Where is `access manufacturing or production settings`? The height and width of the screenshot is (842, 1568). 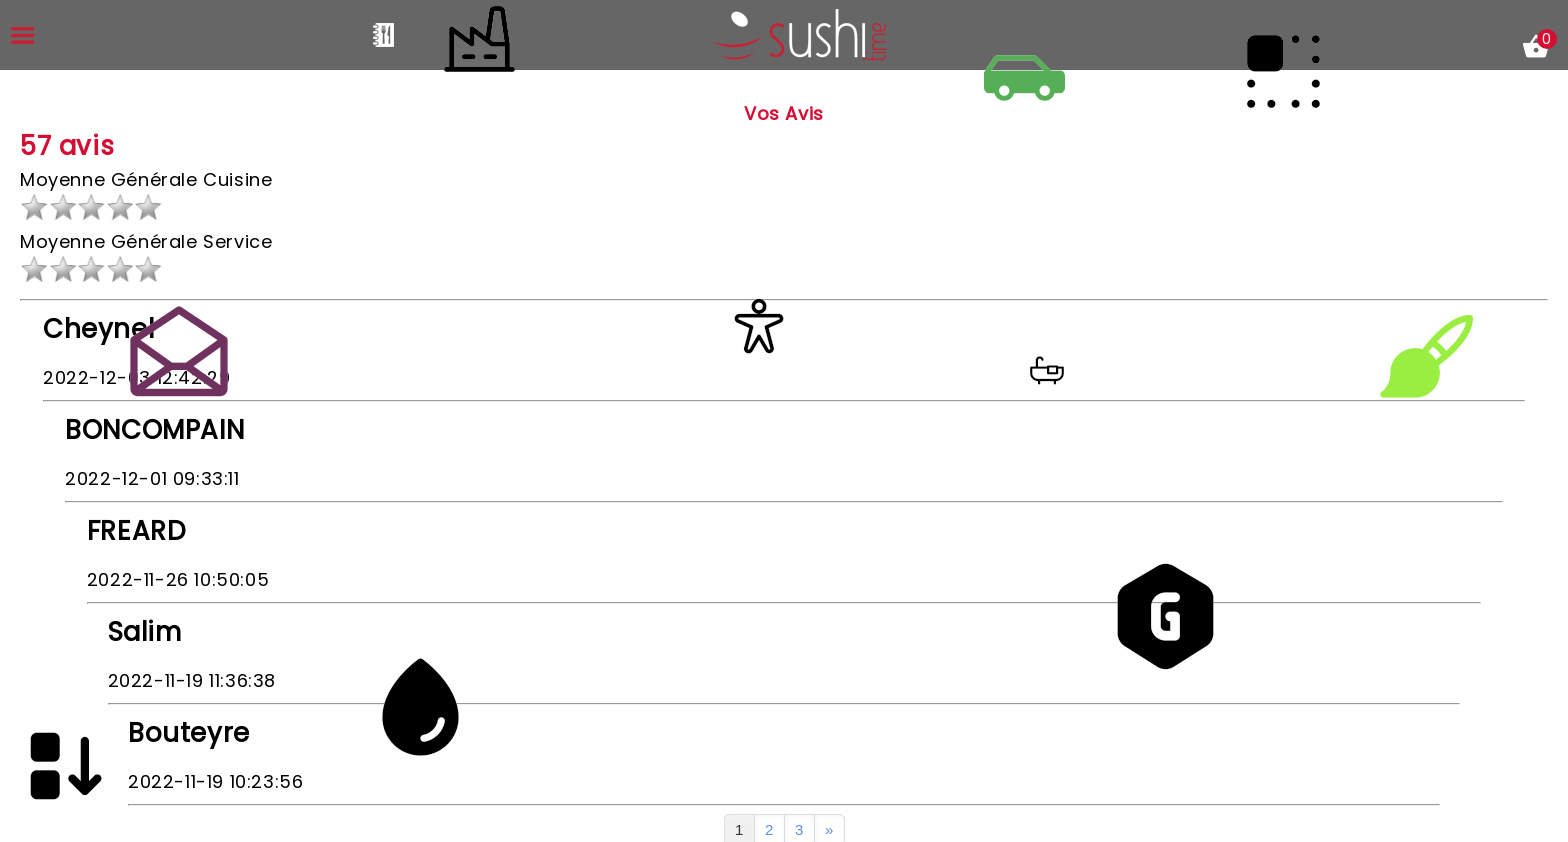
access manufacturing or production settings is located at coordinates (479, 41).